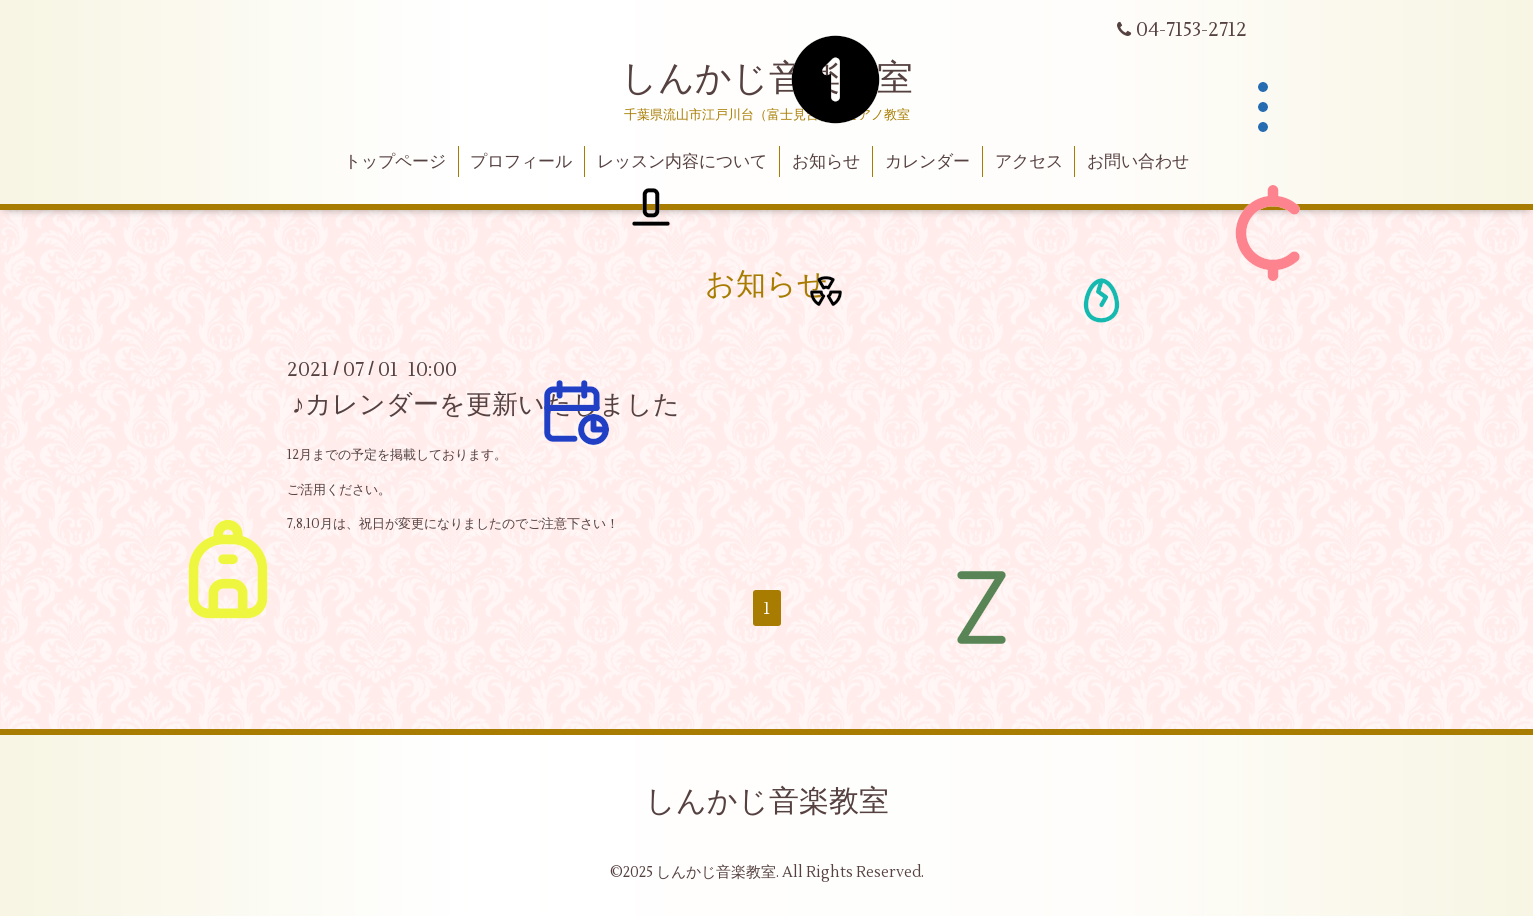 The image size is (1533, 916). Describe the element at coordinates (651, 207) in the screenshot. I see `align selected elements to the bottom` at that location.